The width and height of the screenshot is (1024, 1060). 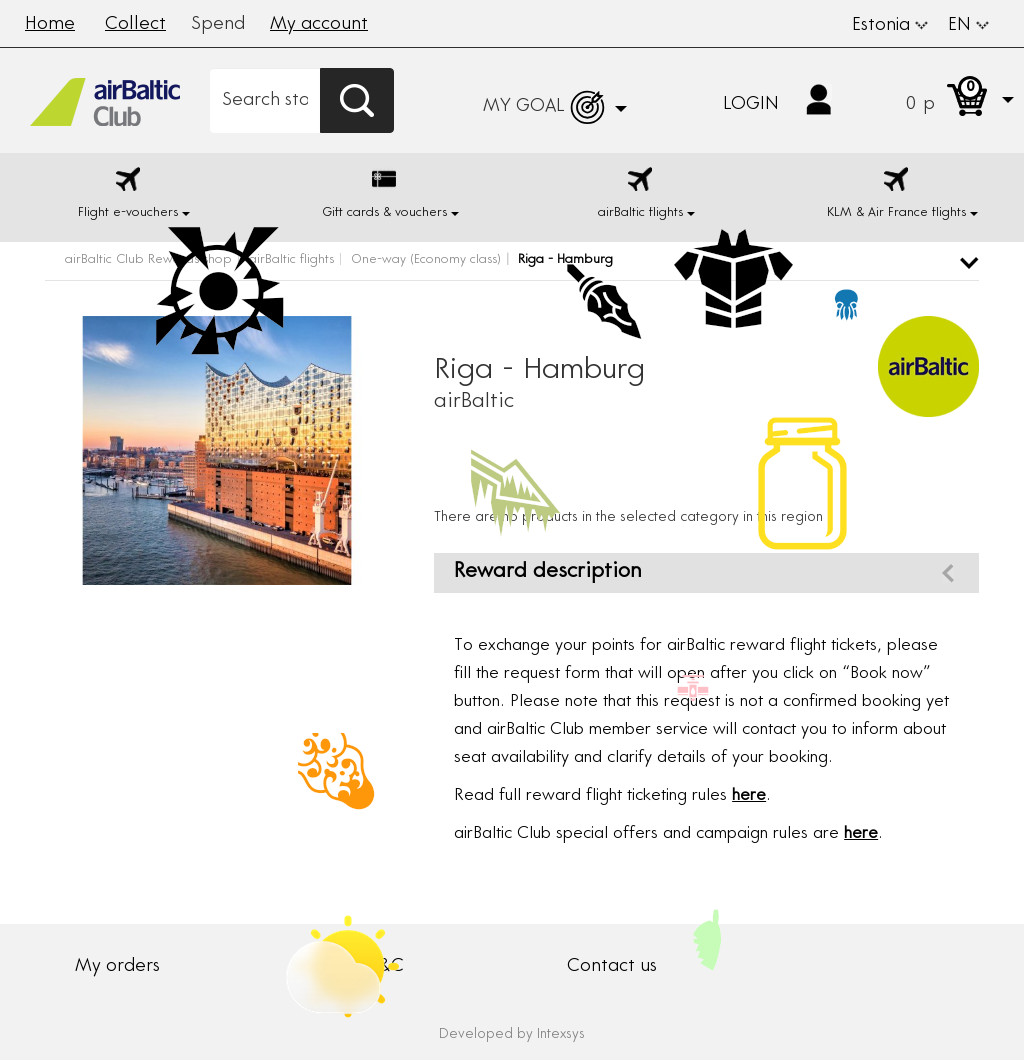 What do you see at coordinates (219, 290) in the screenshot?
I see `indicates a critical hit or power attack in gameplay` at bounding box center [219, 290].